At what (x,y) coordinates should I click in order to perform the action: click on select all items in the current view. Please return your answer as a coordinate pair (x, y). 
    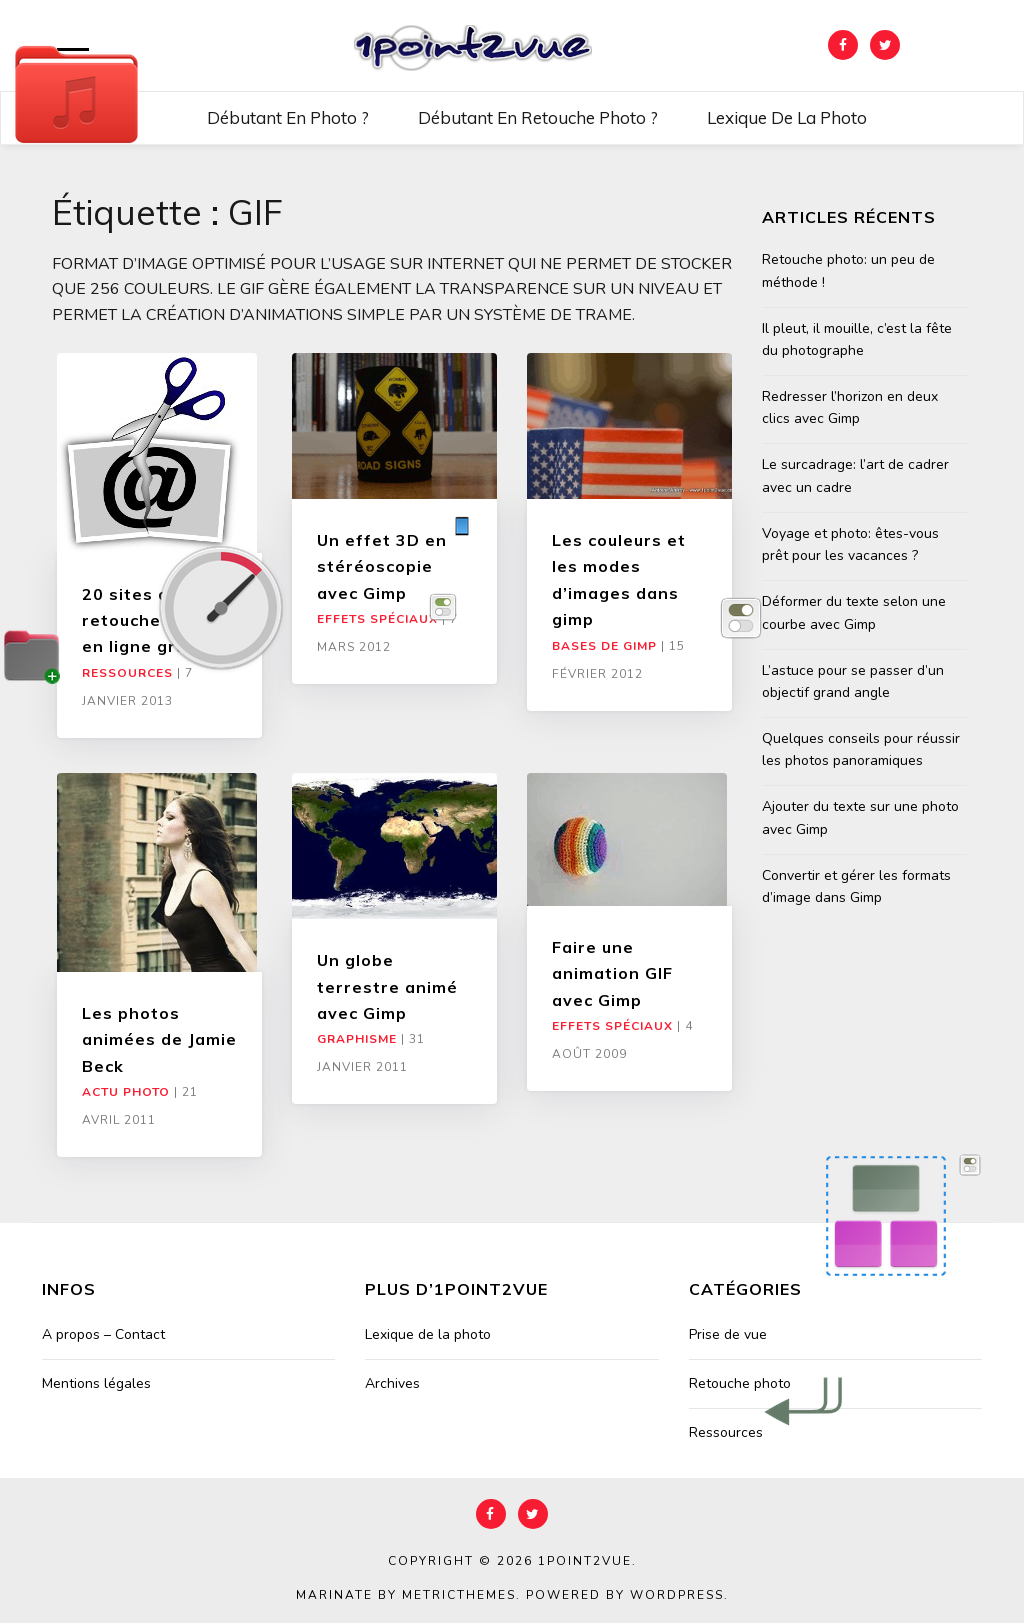
    Looking at the image, I should click on (886, 1216).